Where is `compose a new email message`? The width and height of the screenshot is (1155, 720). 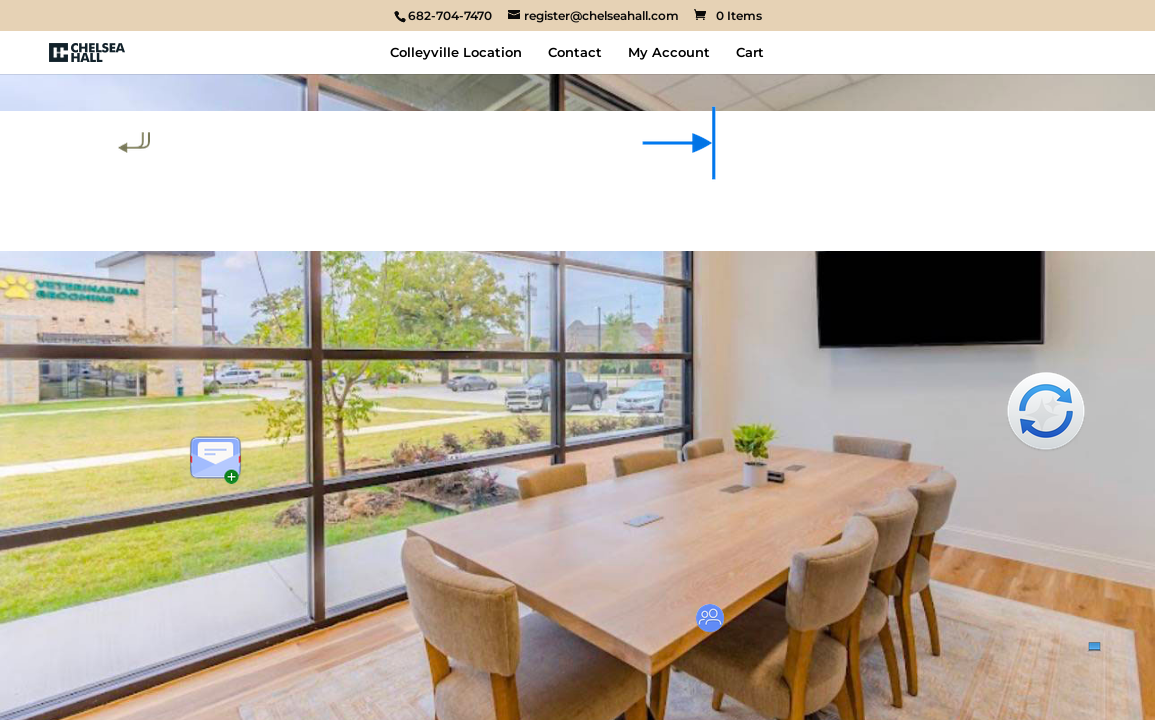
compose a new email message is located at coordinates (215, 457).